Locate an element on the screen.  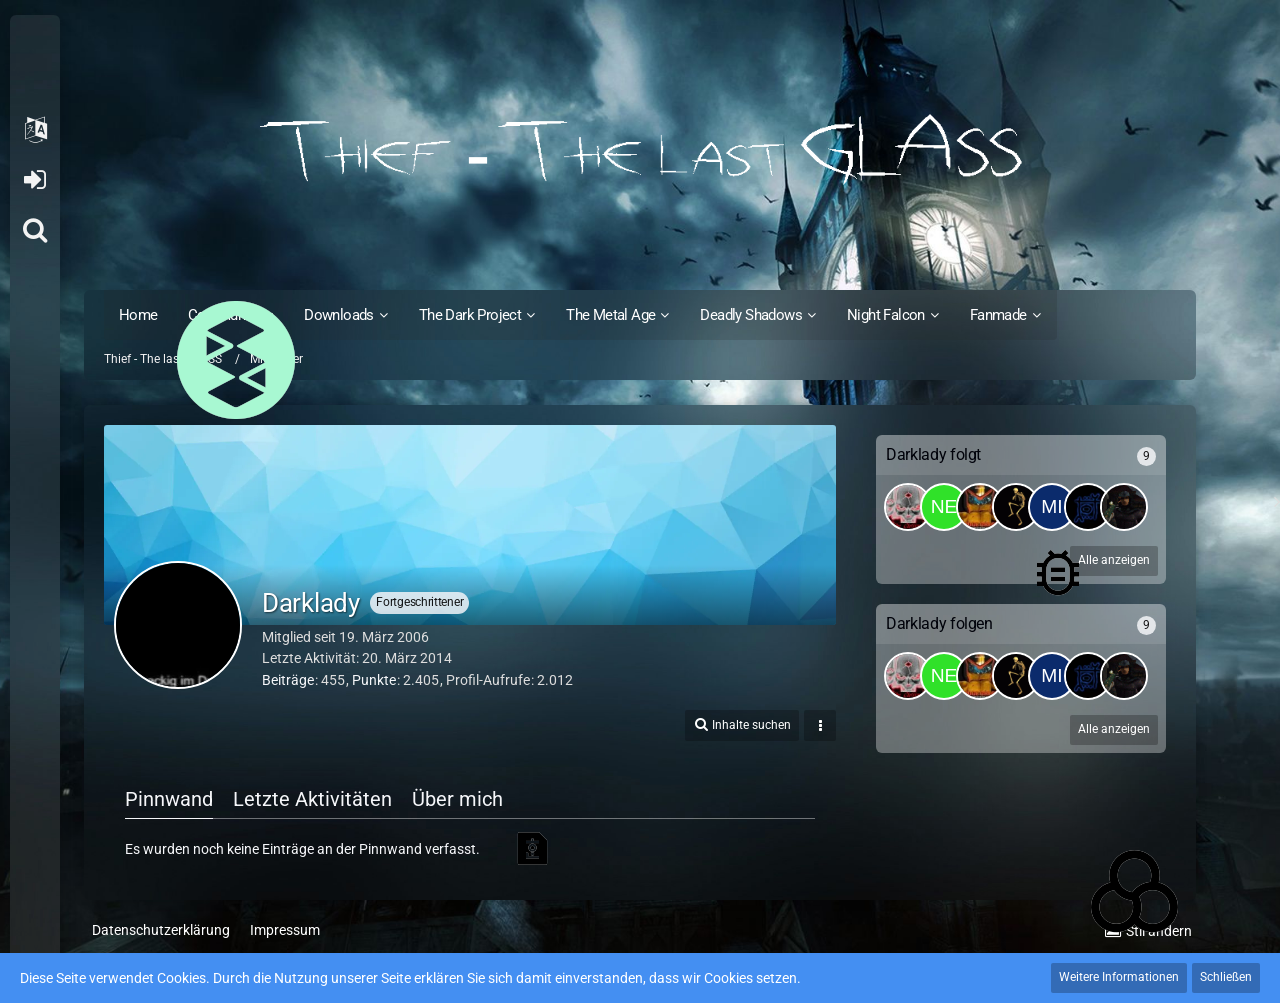
open a Hangul Word Processor (.hwp) document is located at coordinates (532, 848).